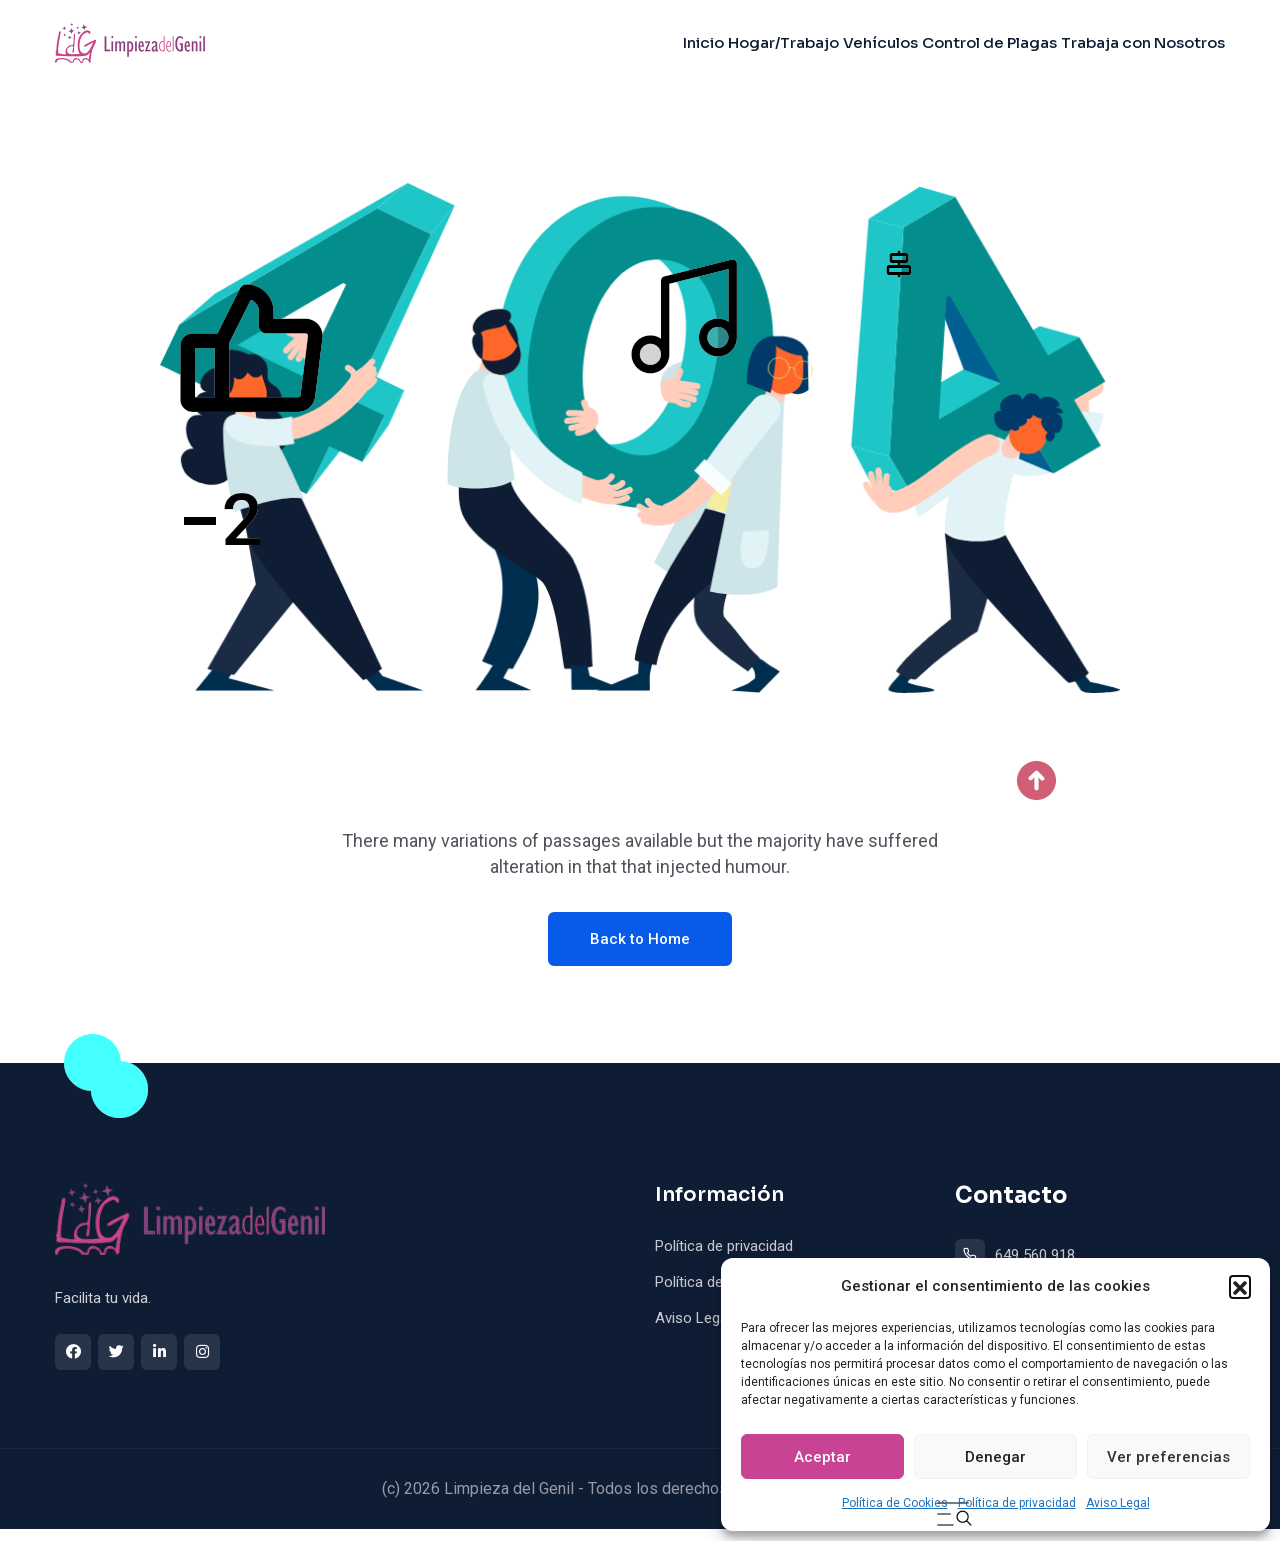  What do you see at coordinates (690, 318) in the screenshot?
I see `access music library or audio files` at bounding box center [690, 318].